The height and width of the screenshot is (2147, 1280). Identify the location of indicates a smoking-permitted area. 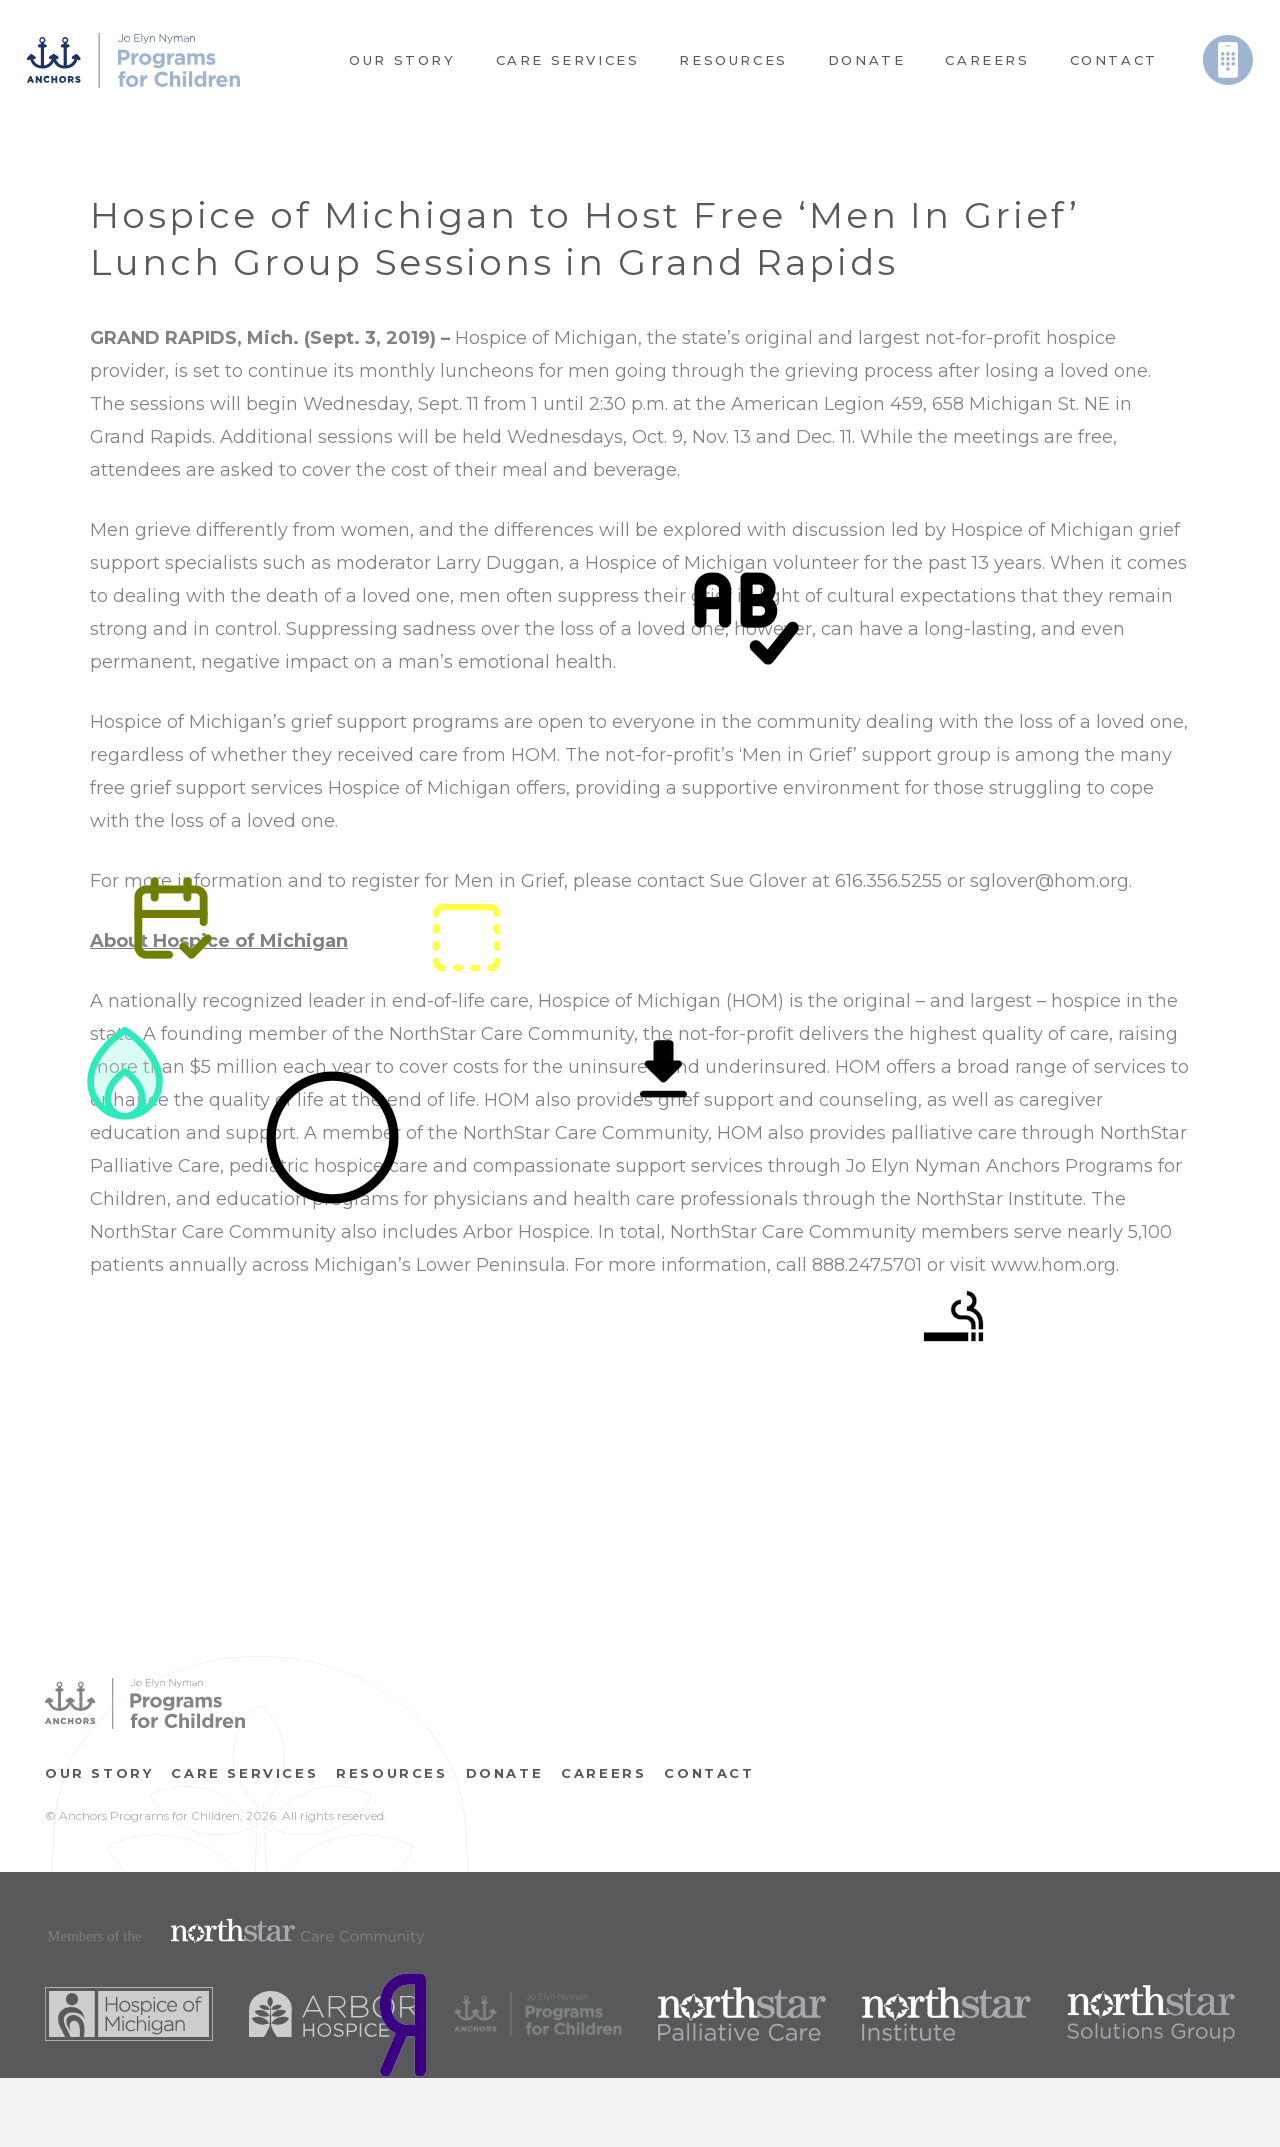
(953, 1320).